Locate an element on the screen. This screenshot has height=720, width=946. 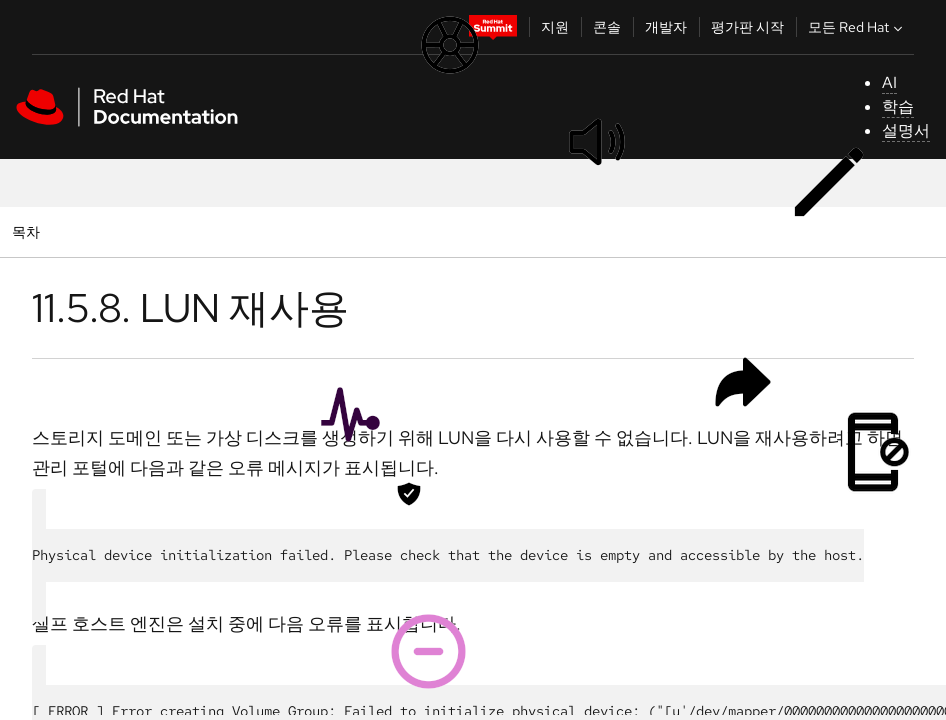
indicates nuclear or radioactive content is located at coordinates (450, 45).